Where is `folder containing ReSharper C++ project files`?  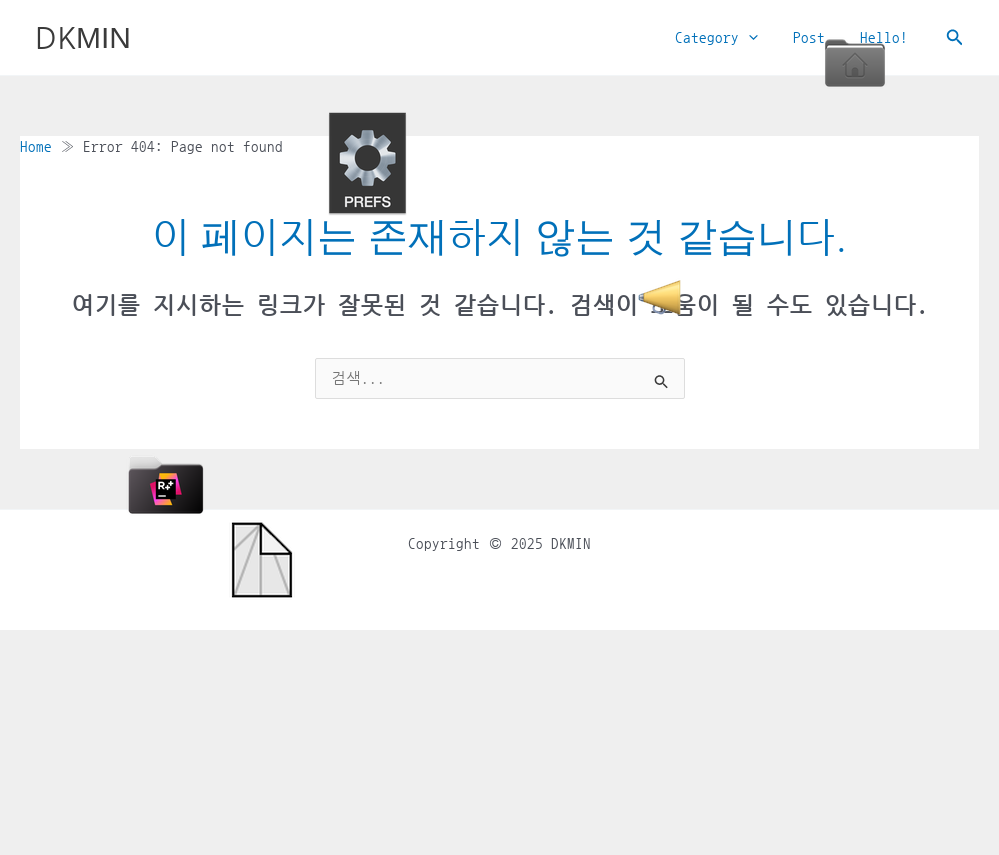 folder containing ReSharper C++ project files is located at coordinates (165, 486).